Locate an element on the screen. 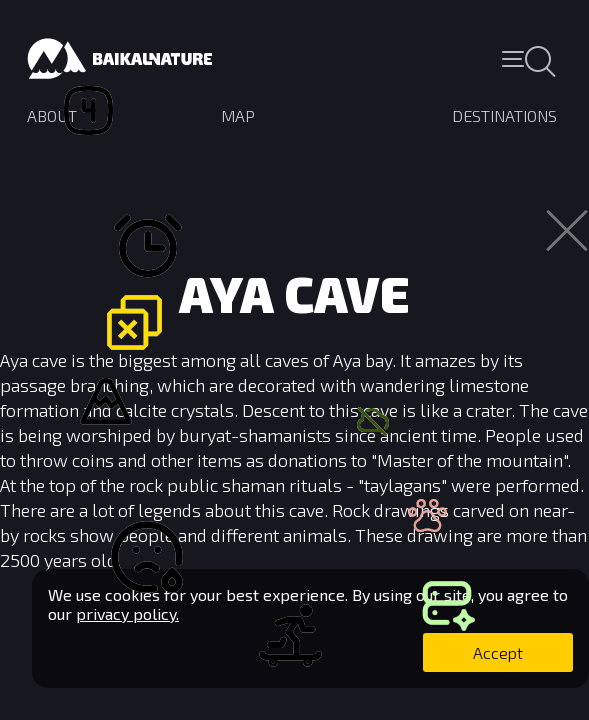  access AI-powered server features is located at coordinates (447, 603).